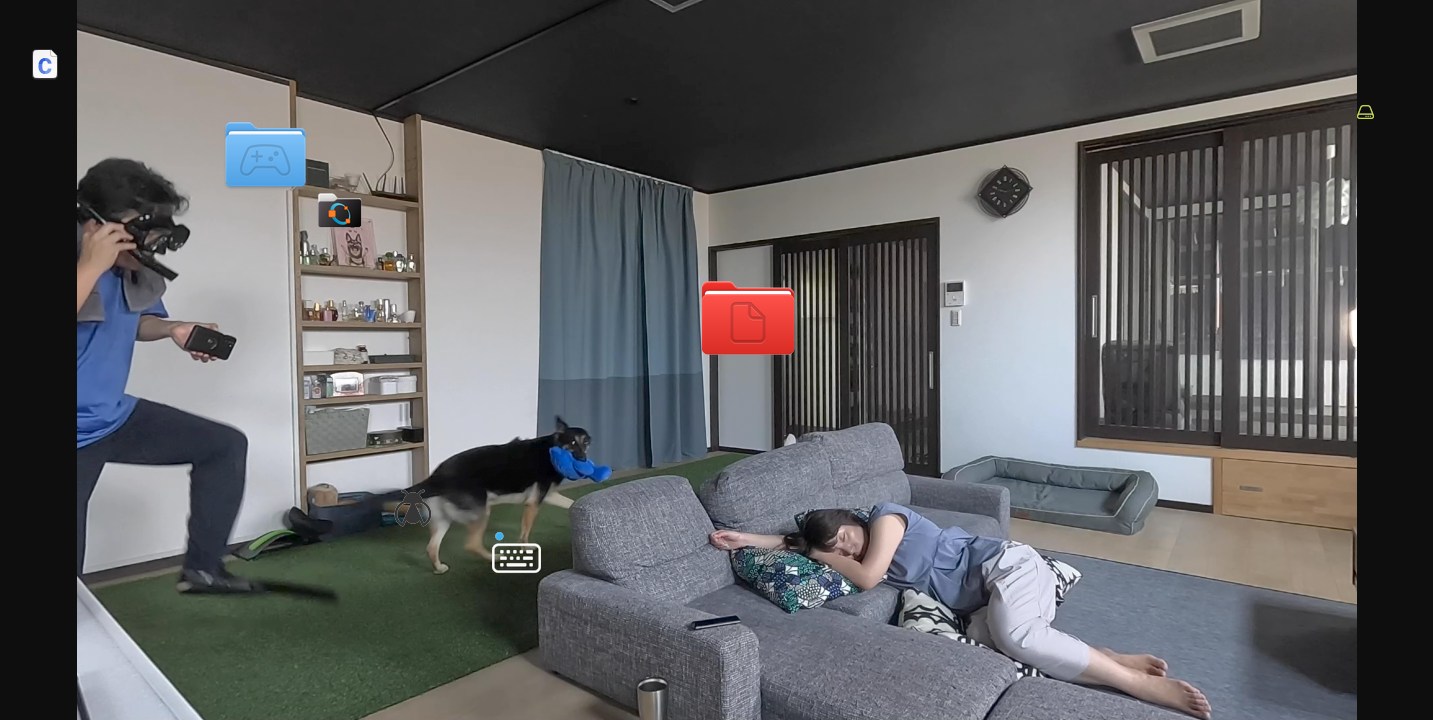  What do you see at coordinates (45, 64) in the screenshot?
I see `a C programming language source file` at bounding box center [45, 64].